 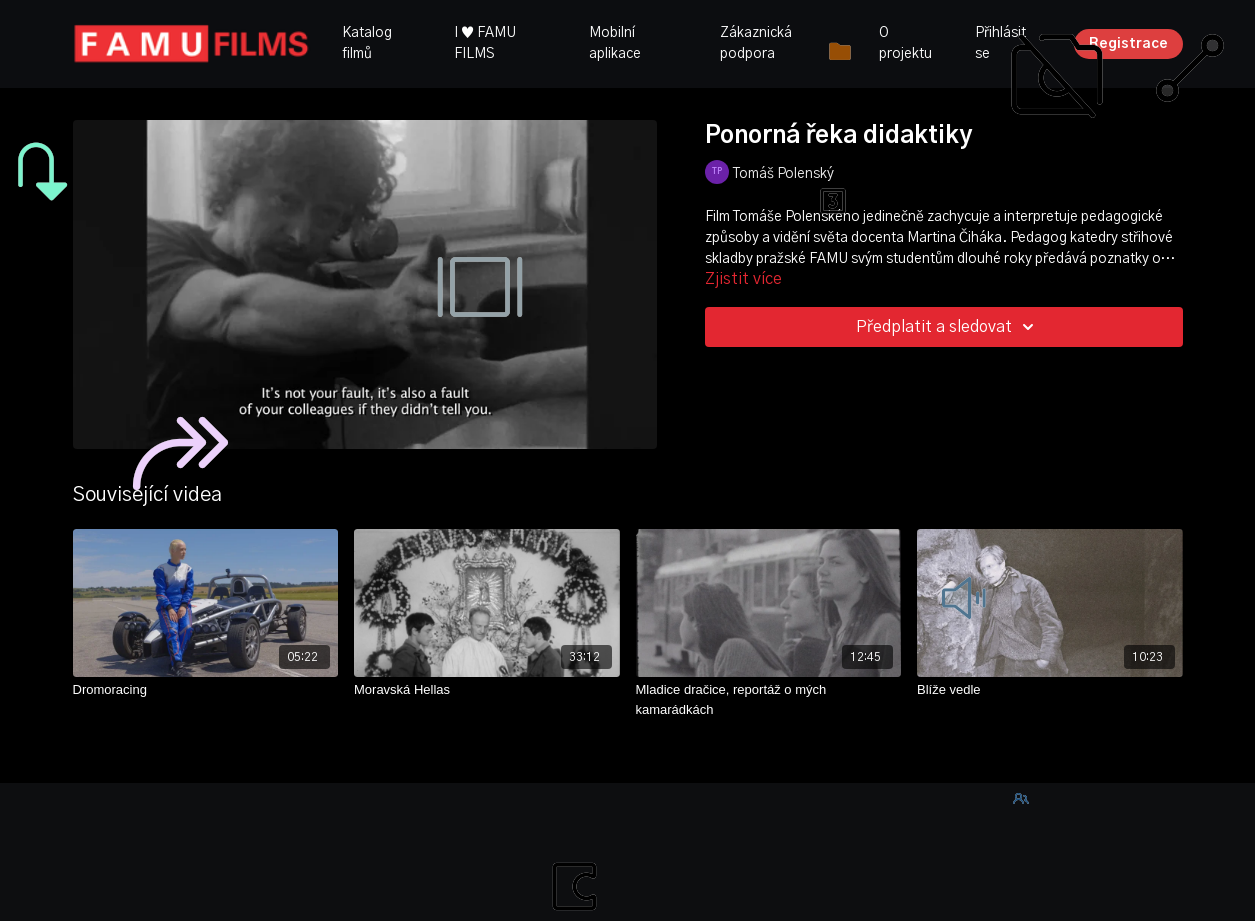 What do you see at coordinates (480, 287) in the screenshot?
I see `start a slideshow presentation` at bounding box center [480, 287].